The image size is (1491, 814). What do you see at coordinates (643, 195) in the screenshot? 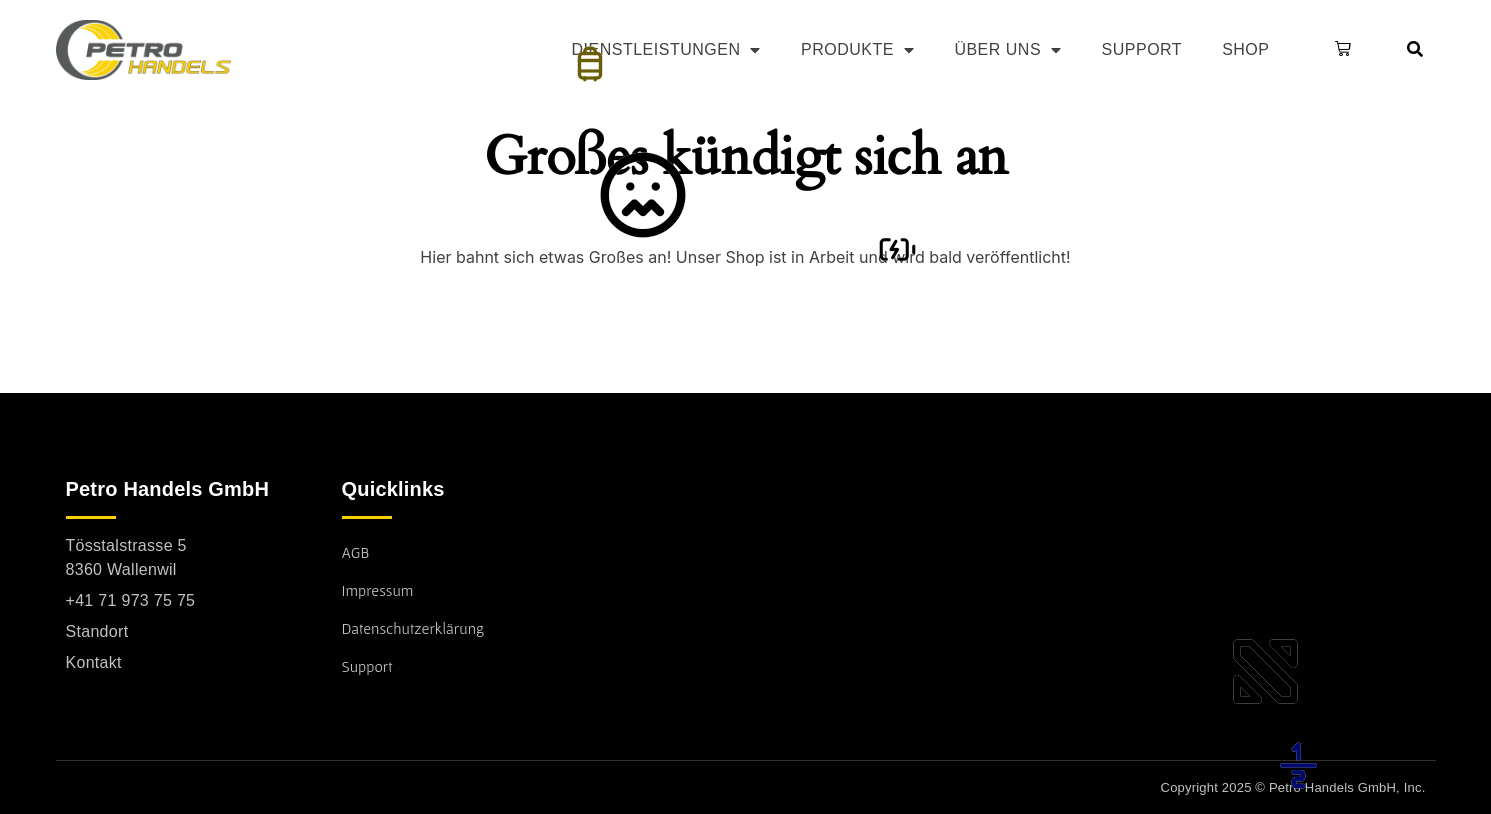
I see `indicates user is feeling anxious or nervous` at bounding box center [643, 195].